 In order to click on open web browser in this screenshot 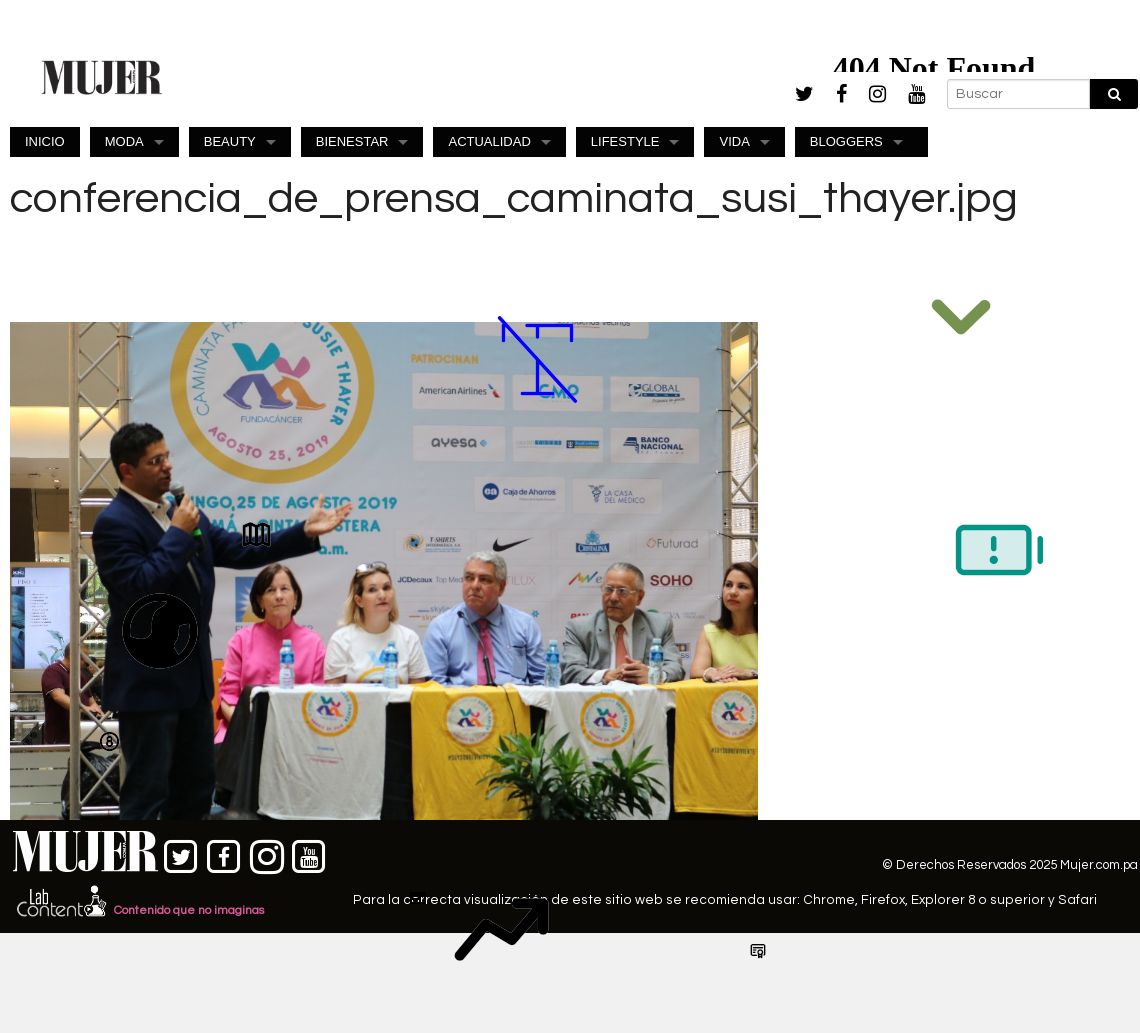, I will do `click(418, 898)`.